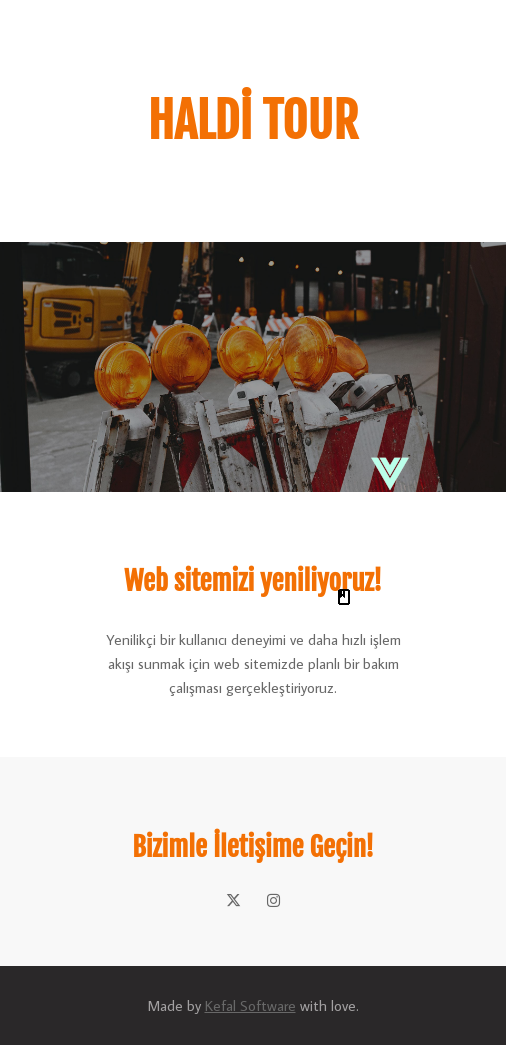 Image resolution: width=506 pixels, height=1045 pixels. What do you see at coordinates (390, 474) in the screenshot?
I see `Vue.js framework logo` at bounding box center [390, 474].